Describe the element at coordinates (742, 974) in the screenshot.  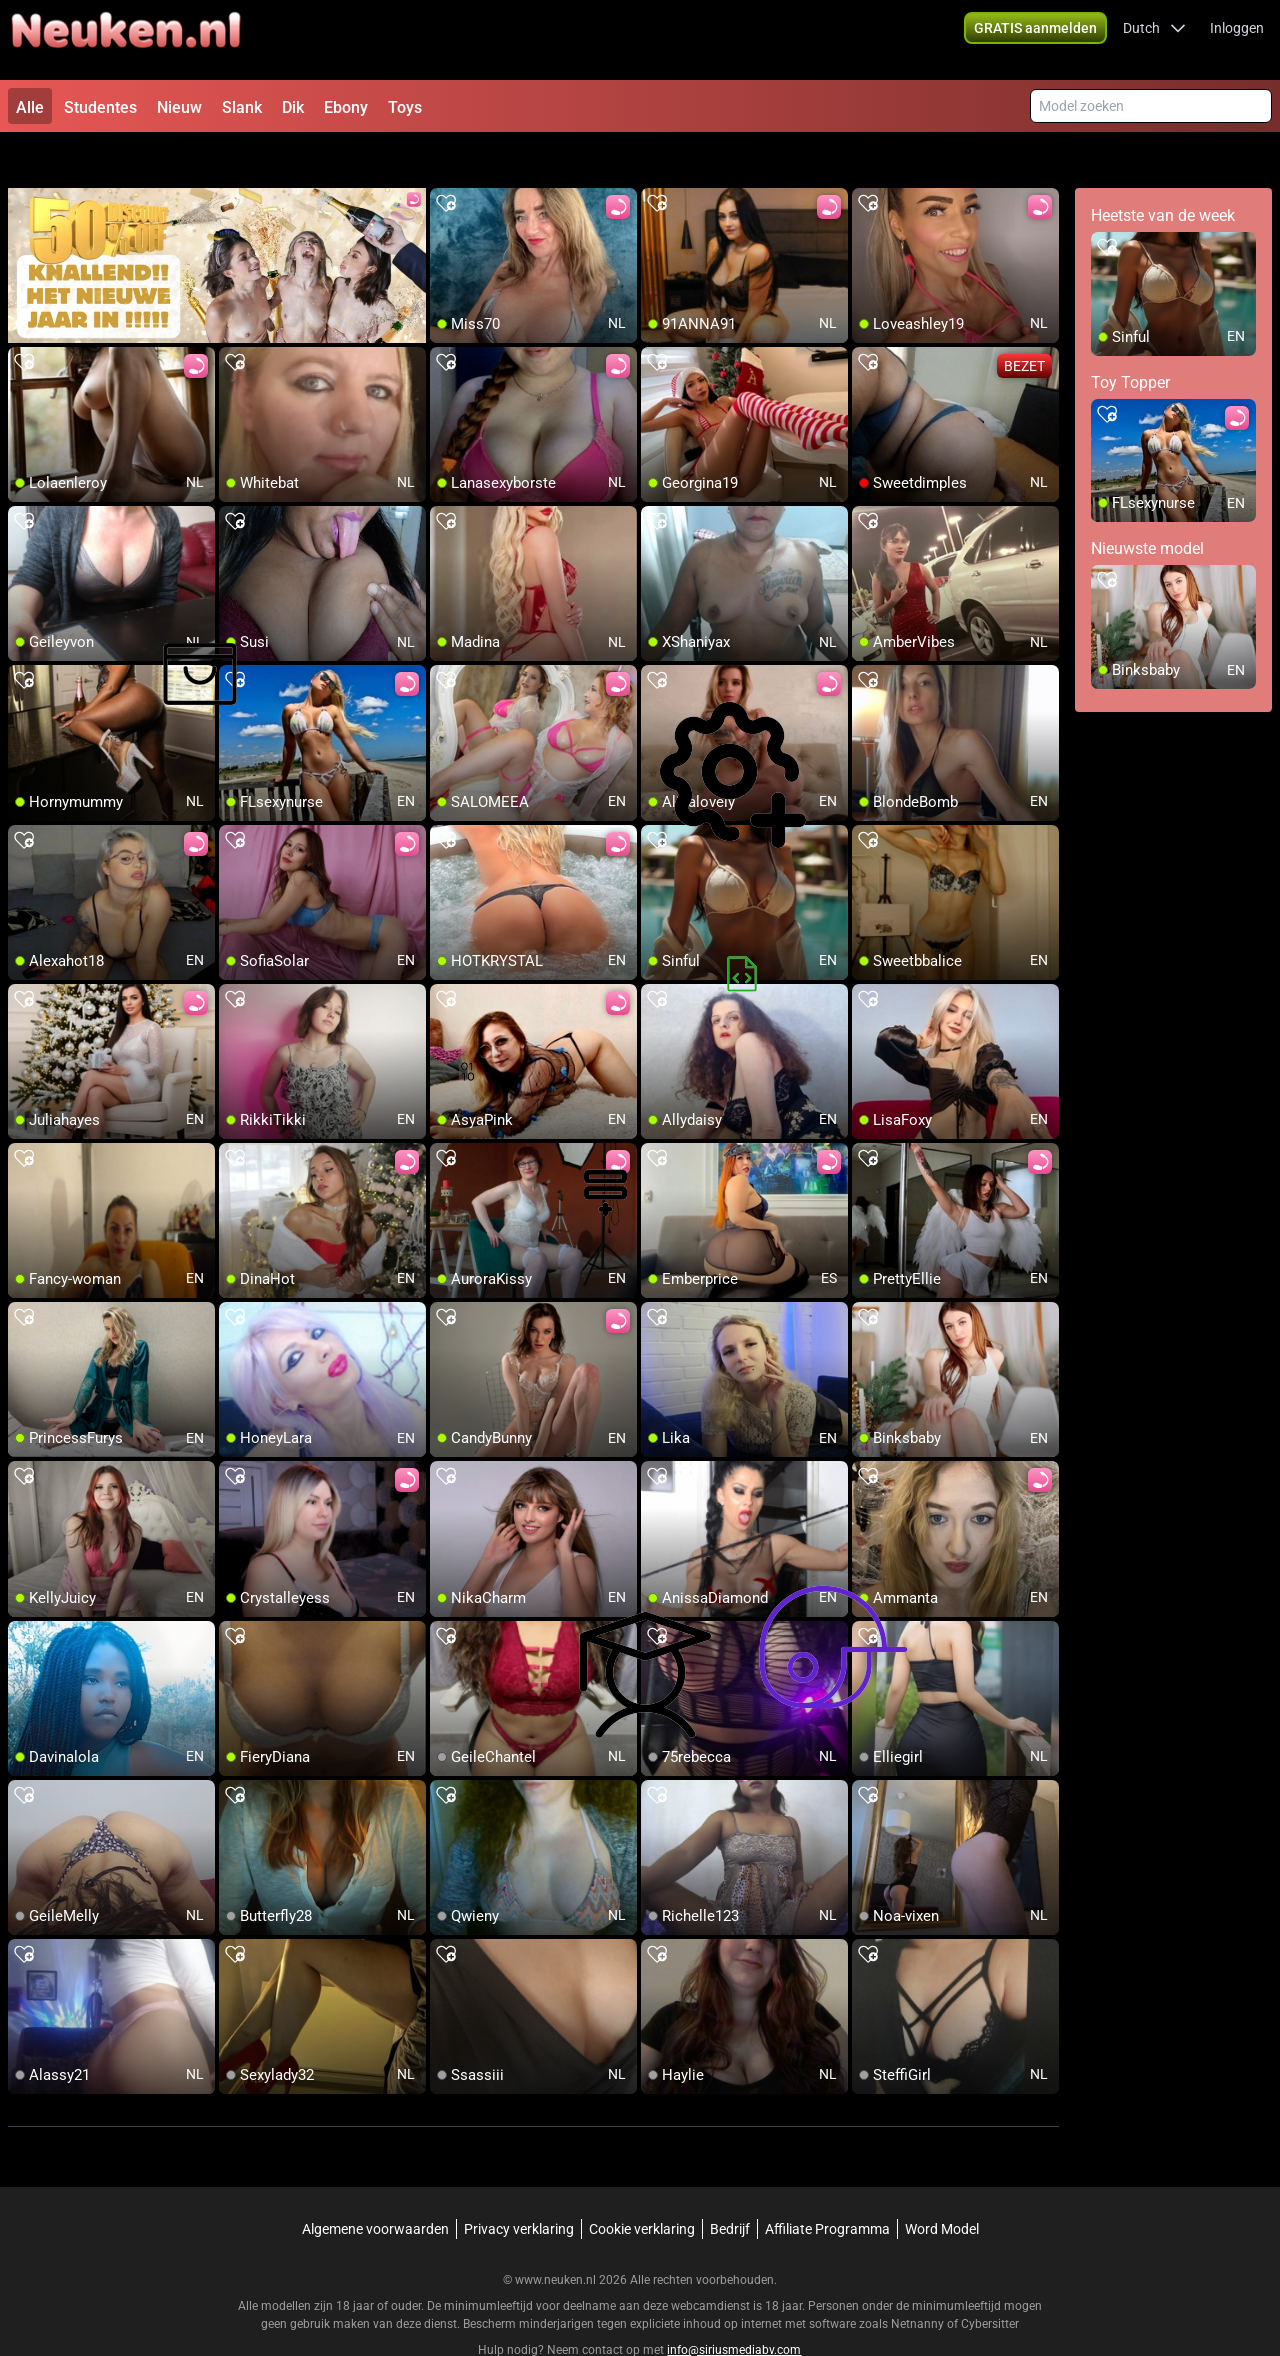
I see `view source code file` at that location.